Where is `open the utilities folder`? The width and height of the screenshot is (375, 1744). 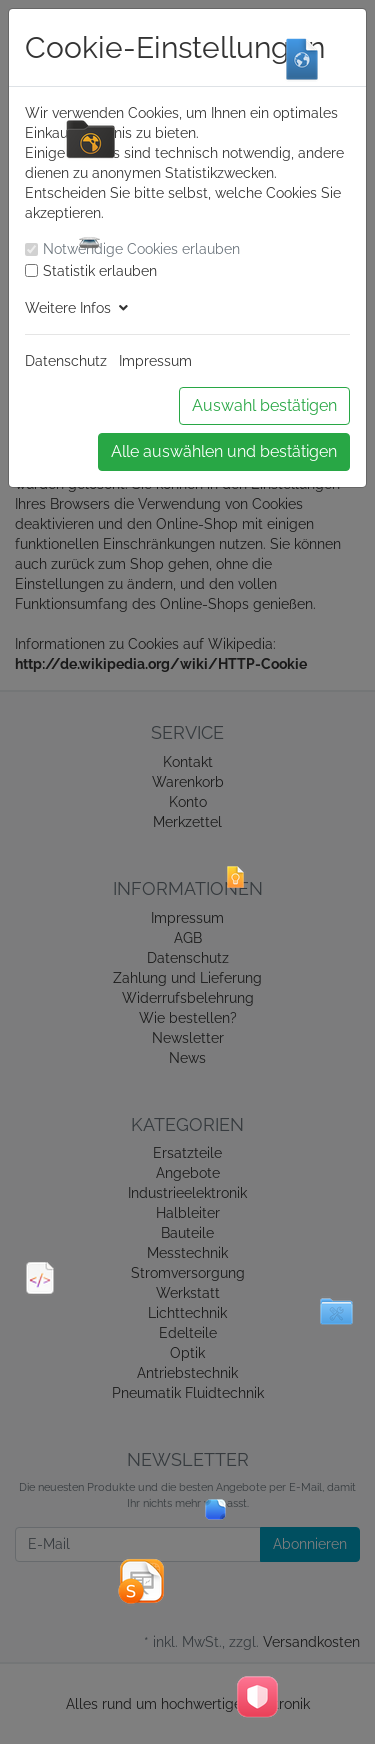 open the utilities folder is located at coordinates (336, 1311).